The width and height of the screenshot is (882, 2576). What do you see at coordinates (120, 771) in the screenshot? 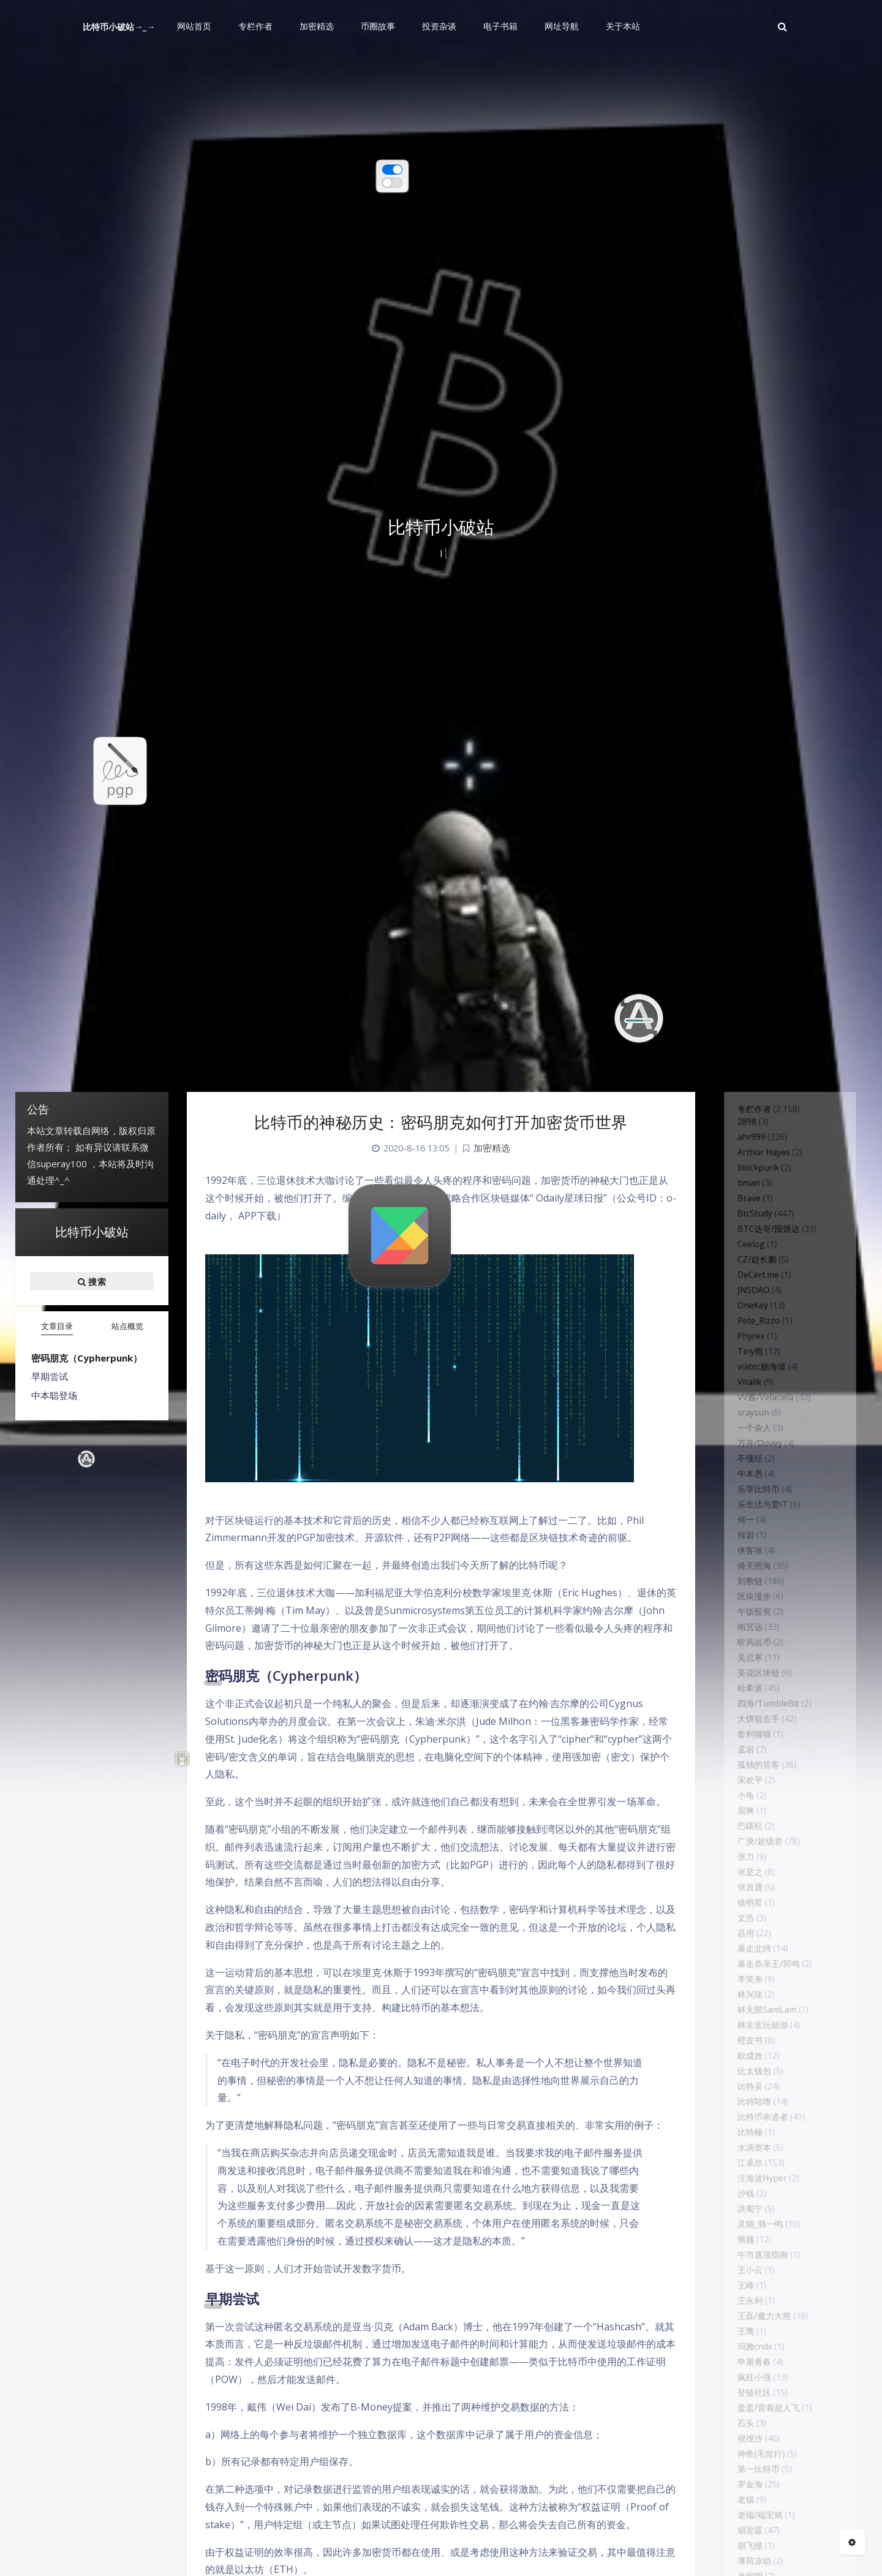
I see `a PGP digital signature file` at bounding box center [120, 771].